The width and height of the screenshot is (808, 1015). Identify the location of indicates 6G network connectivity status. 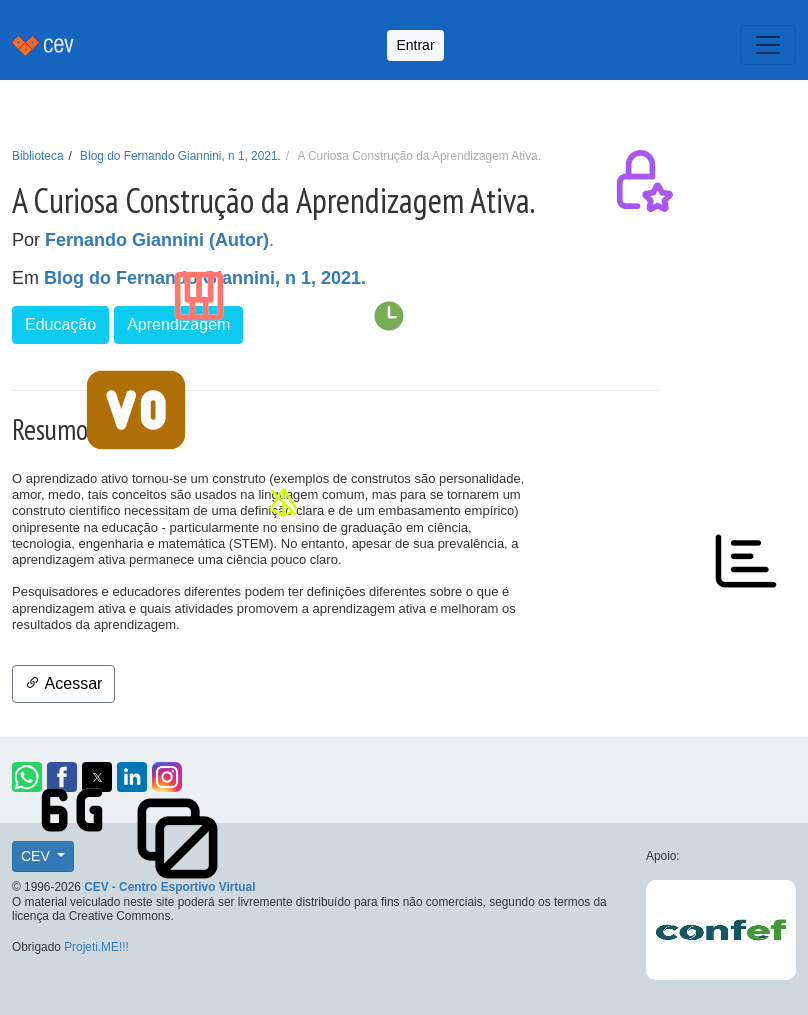
(72, 810).